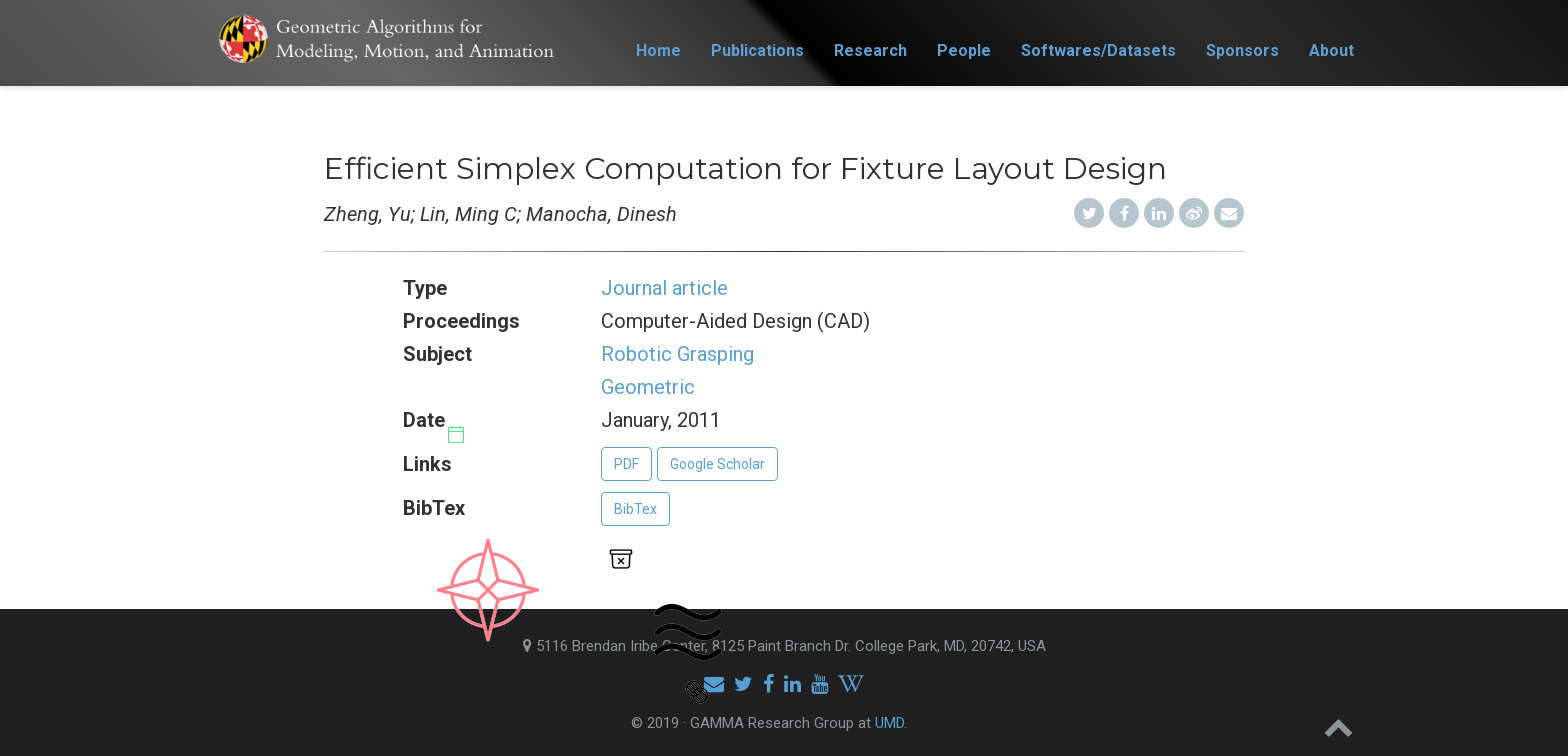  Describe the element at coordinates (697, 692) in the screenshot. I see `merge or combine selected elements` at that location.